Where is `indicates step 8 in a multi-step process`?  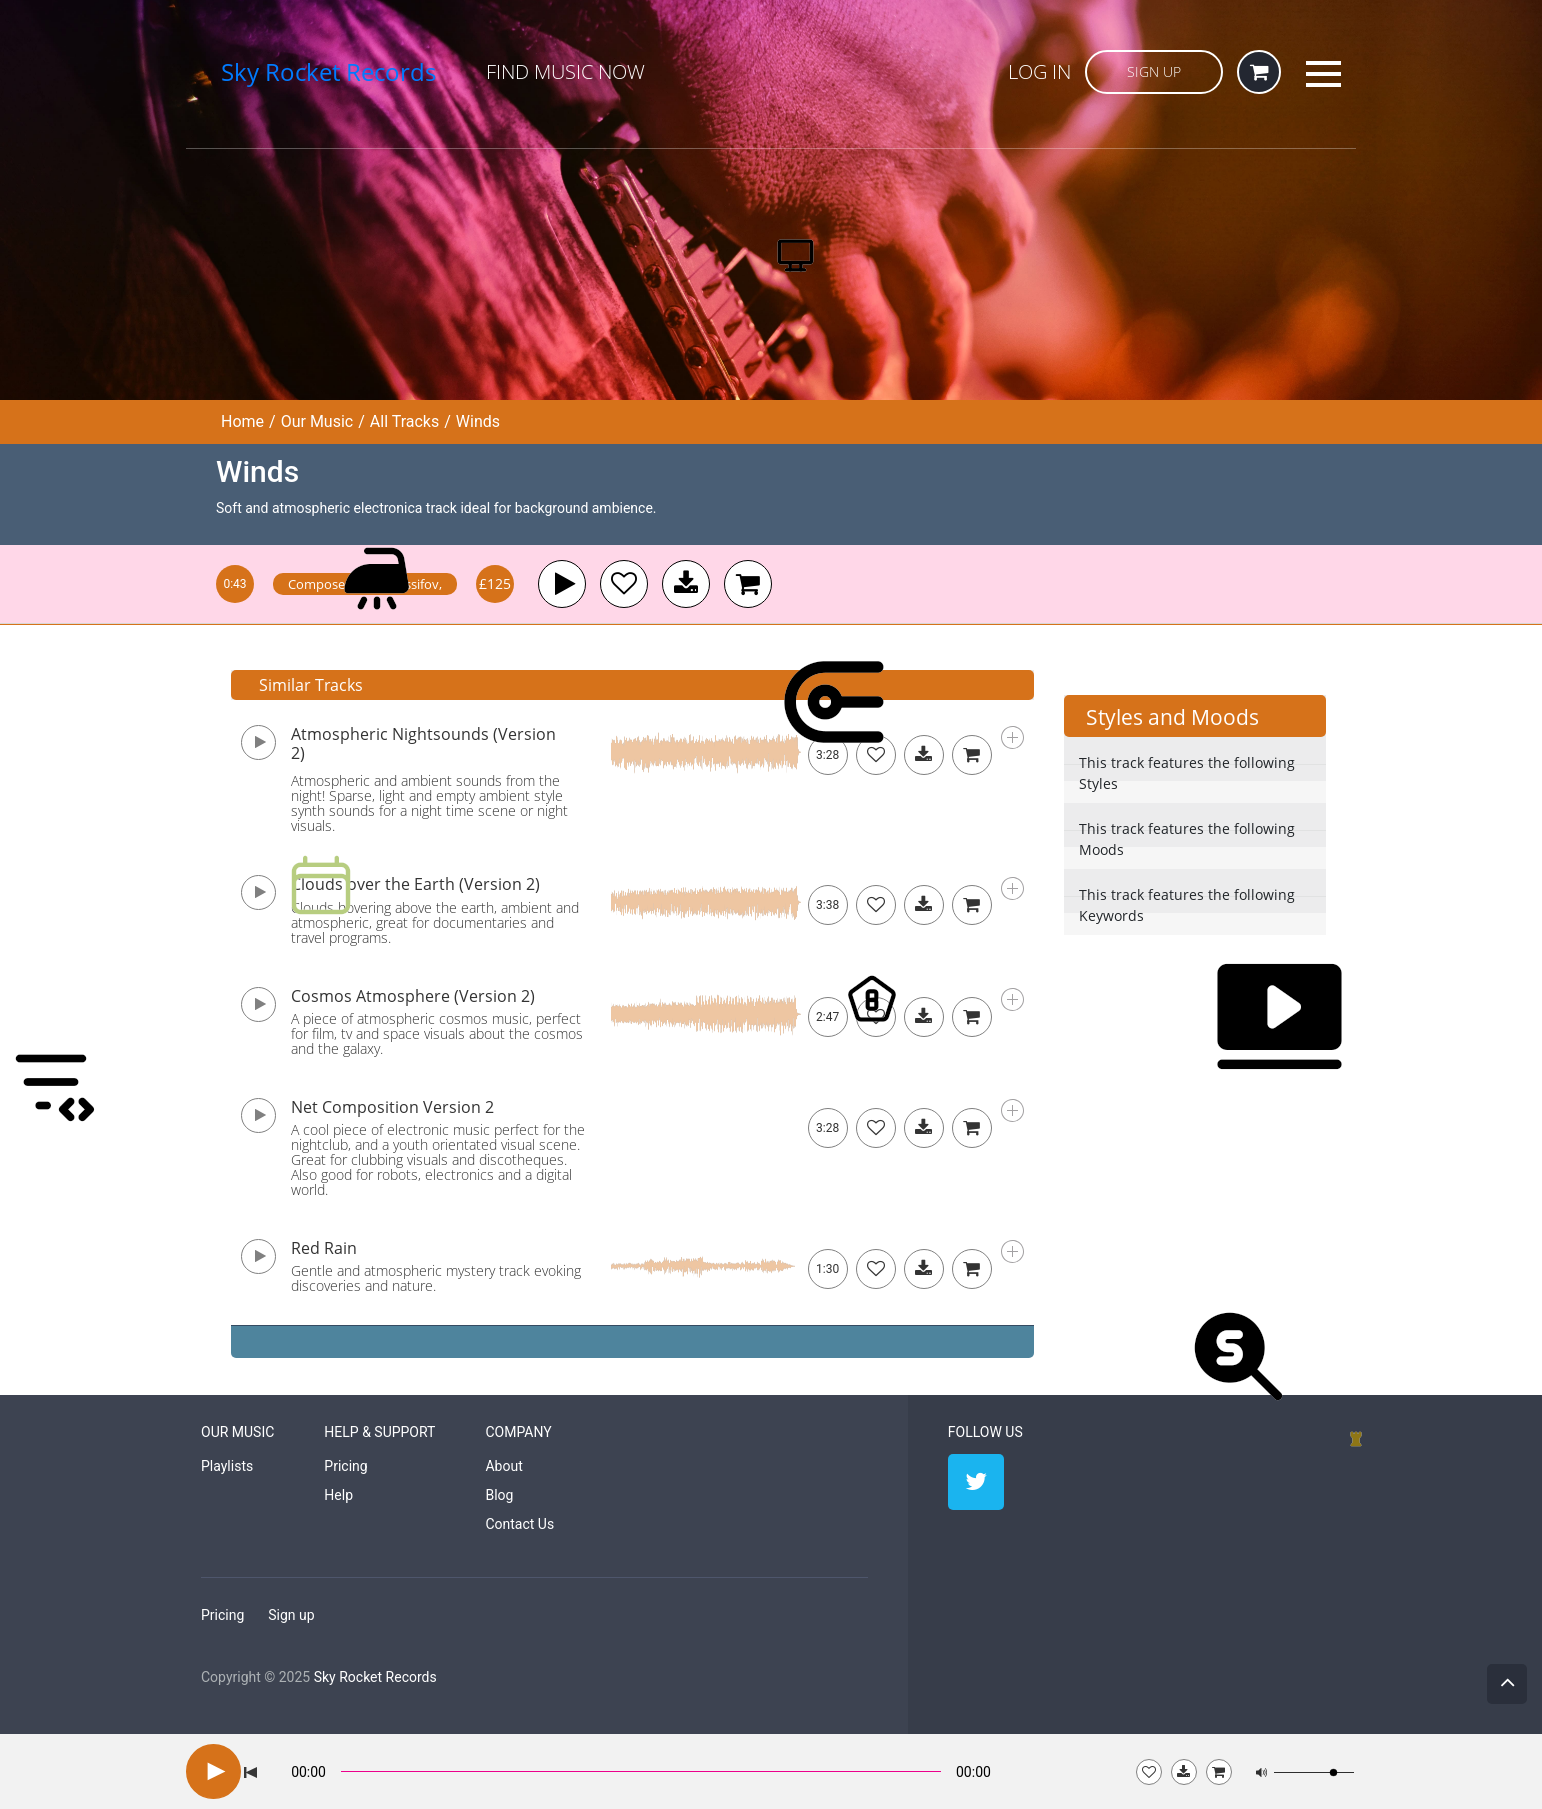 indicates step 8 in a multi-step process is located at coordinates (872, 1000).